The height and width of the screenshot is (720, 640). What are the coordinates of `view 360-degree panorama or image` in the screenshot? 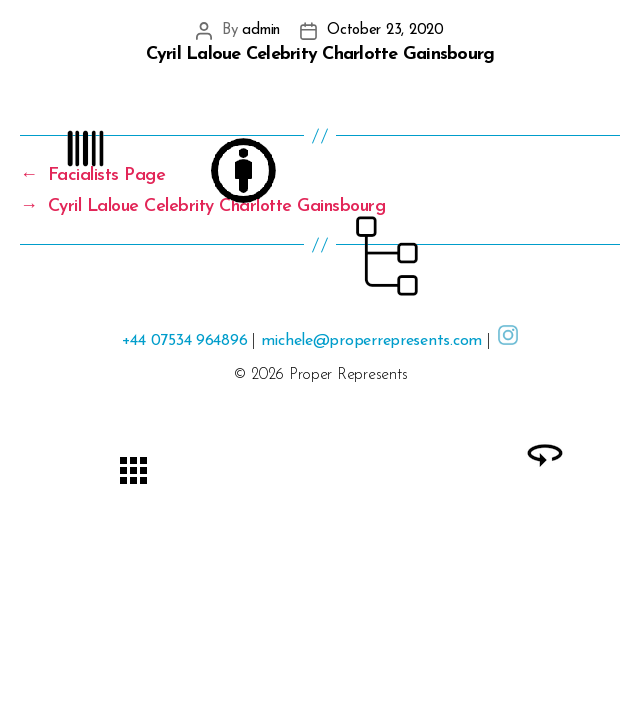 It's located at (545, 453).